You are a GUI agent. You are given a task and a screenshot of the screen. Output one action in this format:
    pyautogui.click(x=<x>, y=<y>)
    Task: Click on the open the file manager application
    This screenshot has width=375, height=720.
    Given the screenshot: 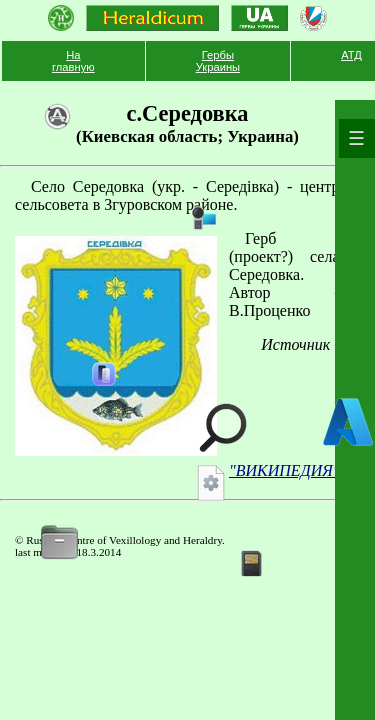 What is the action you would take?
    pyautogui.click(x=59, y=541)
    